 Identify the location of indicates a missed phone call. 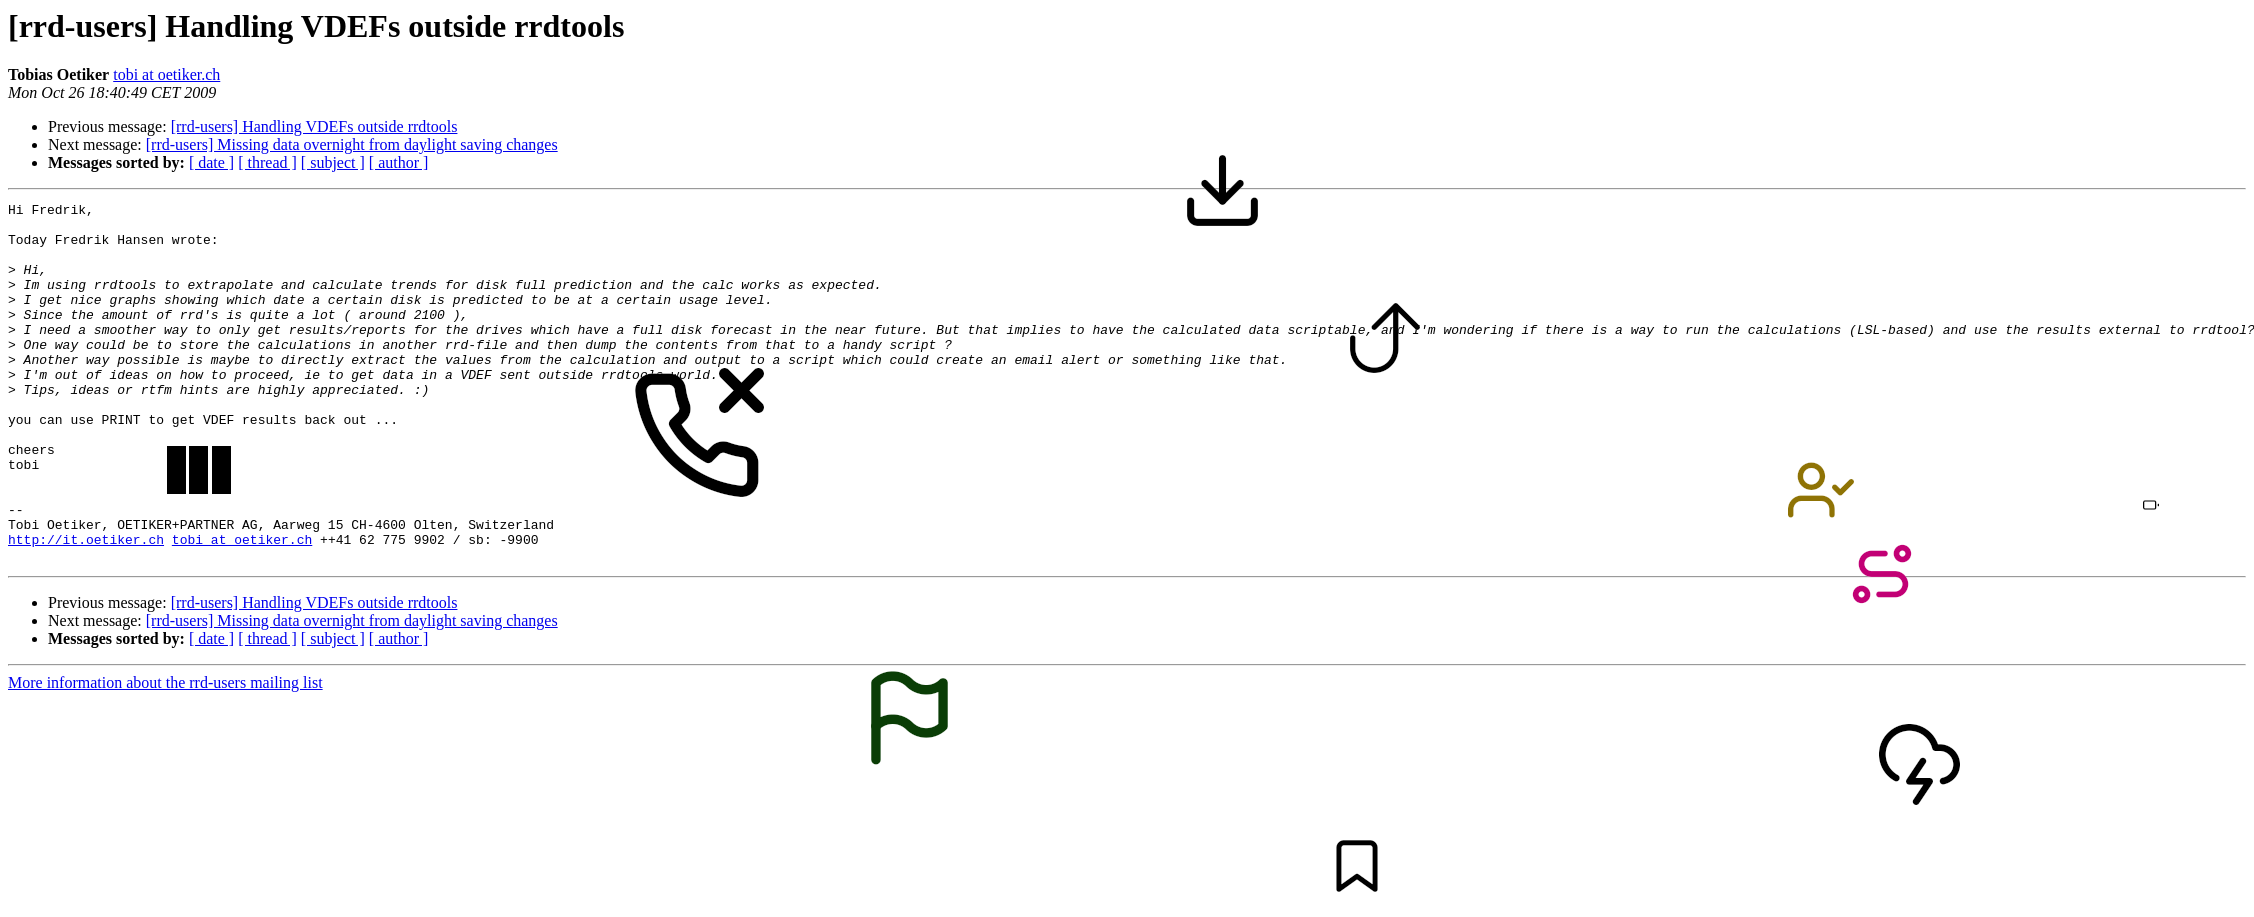
(696, 435).